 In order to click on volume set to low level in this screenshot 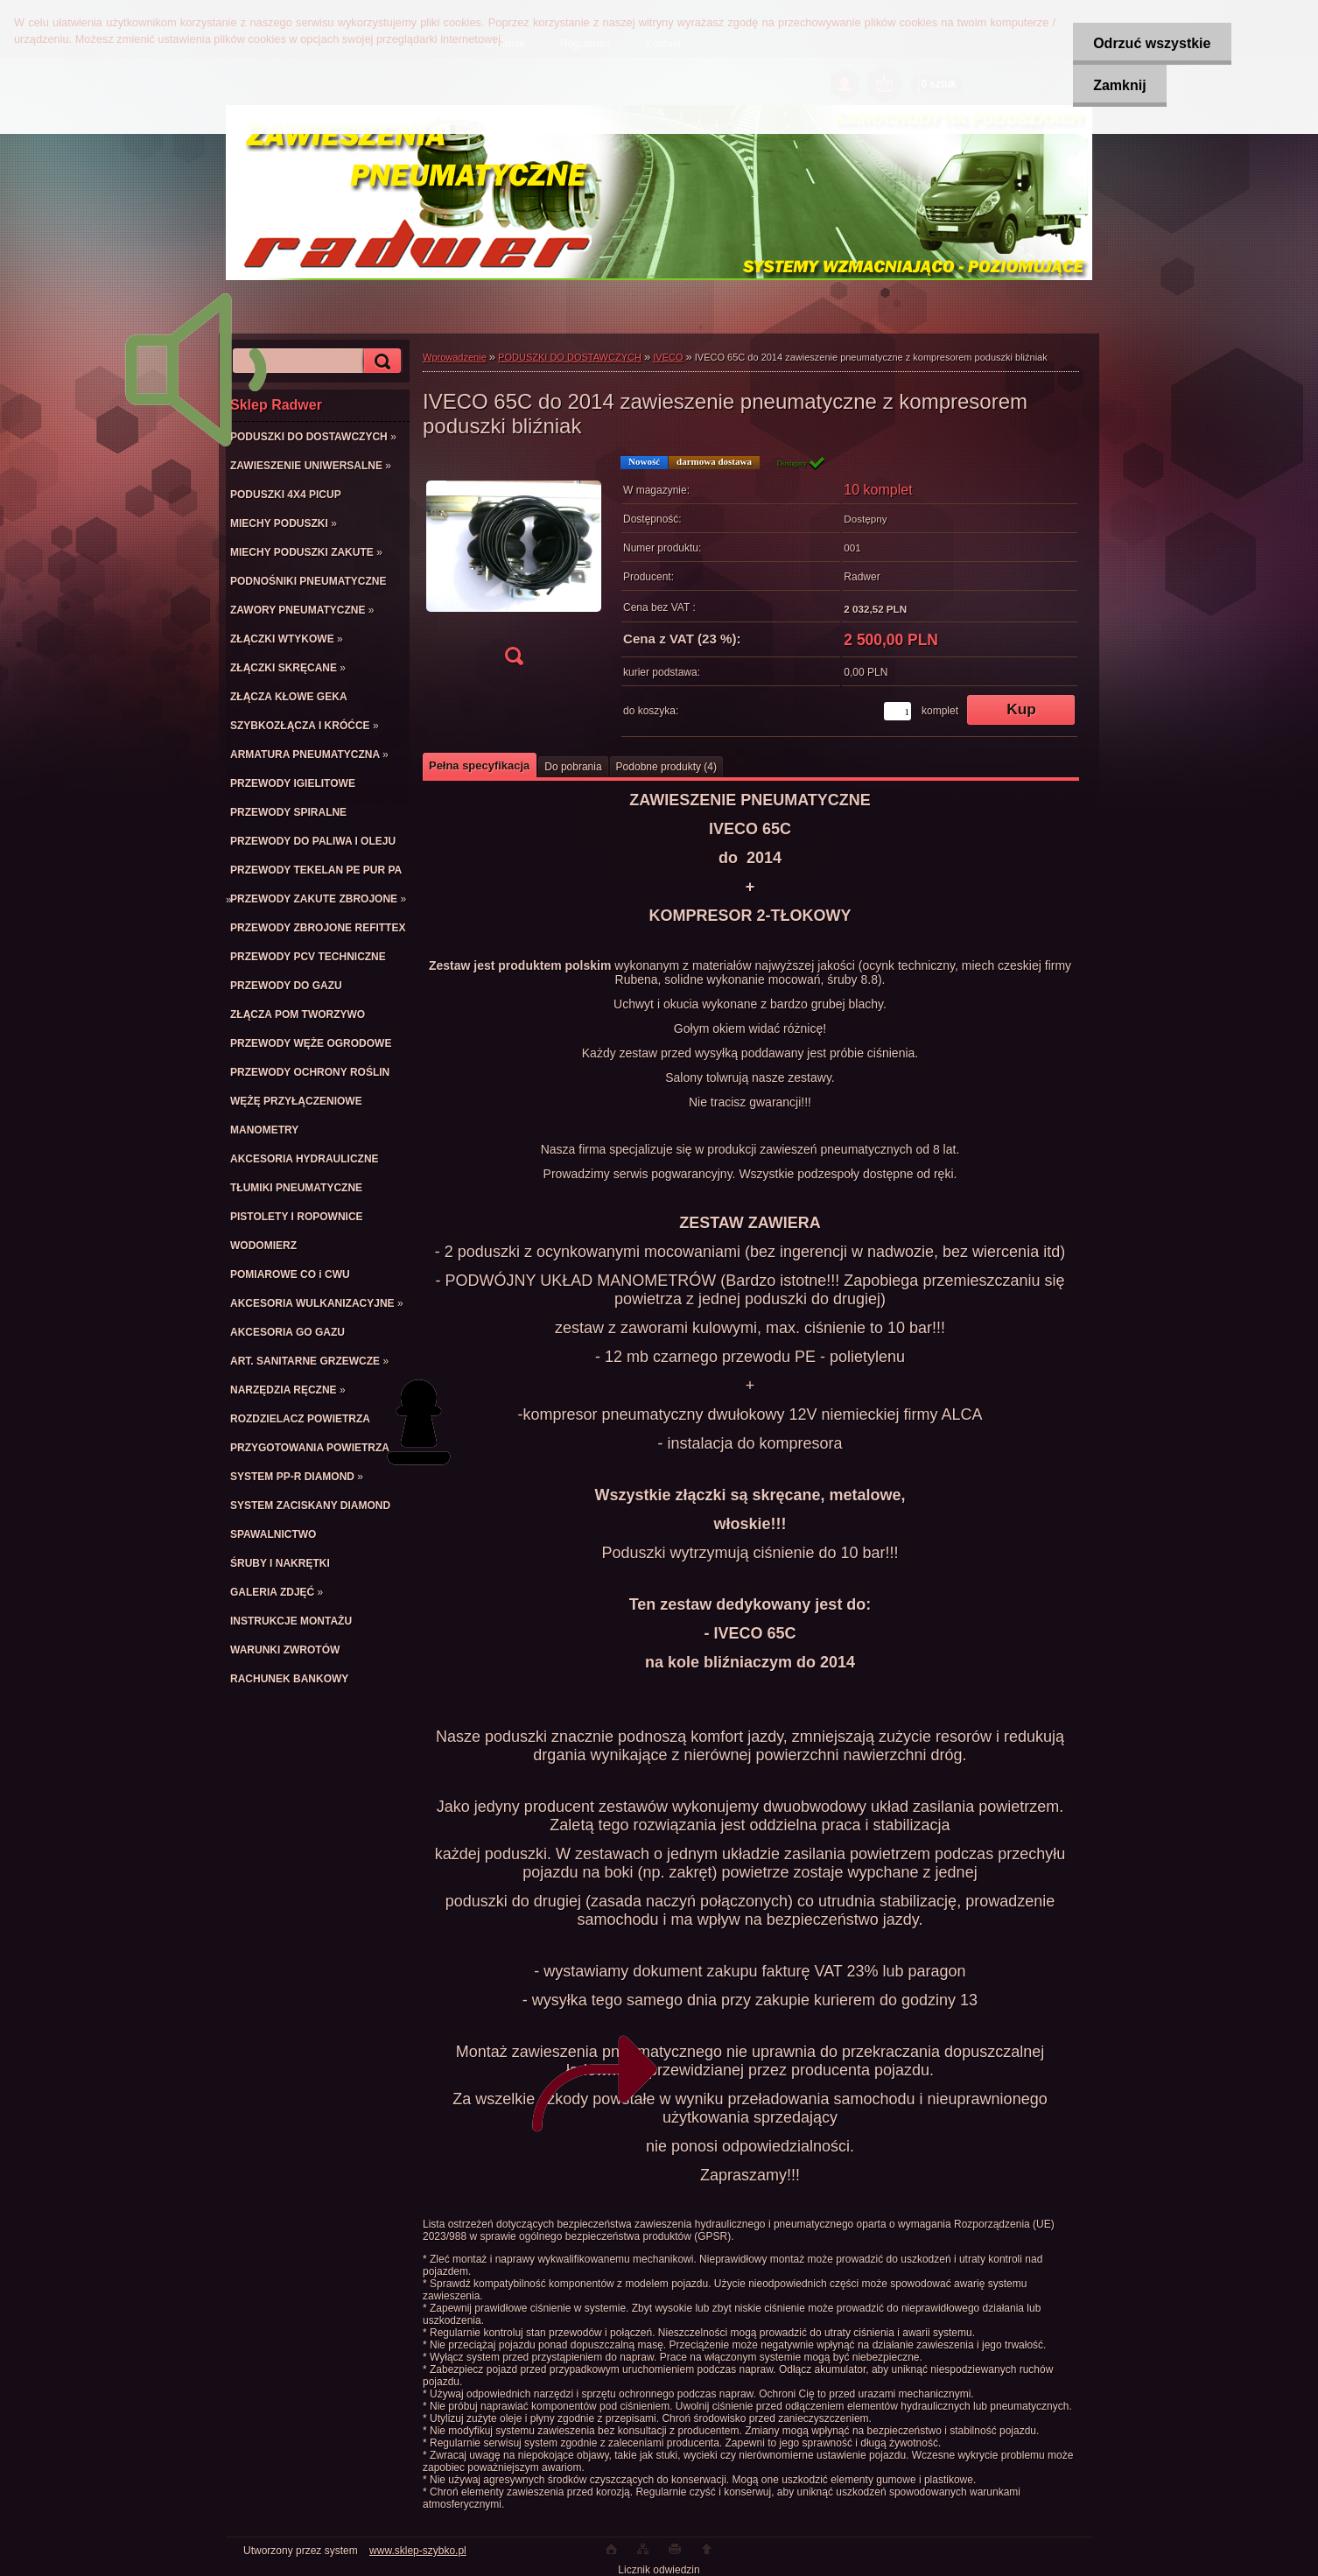, I will do `click(207, 369)`.